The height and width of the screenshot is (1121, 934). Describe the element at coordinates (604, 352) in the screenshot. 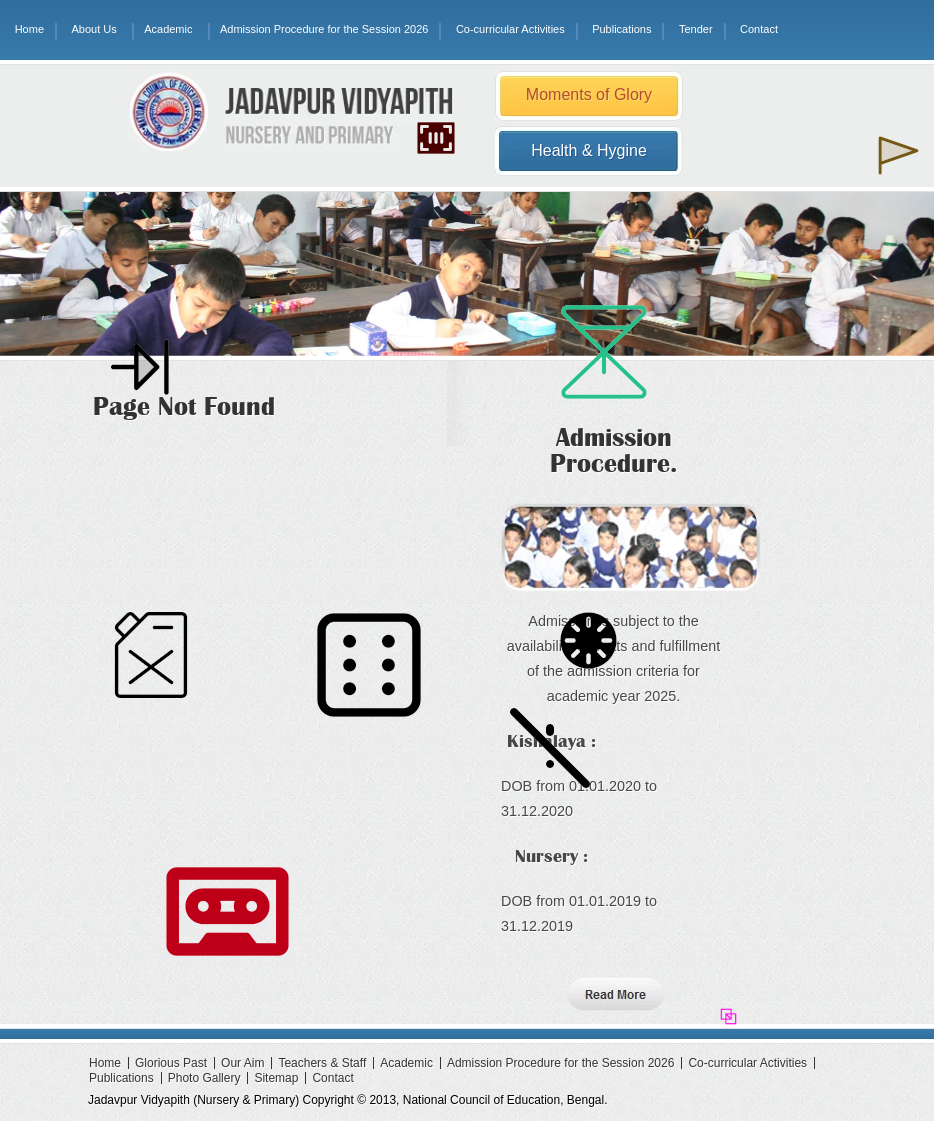

I see `indicates loading or processing in progress` at that location.